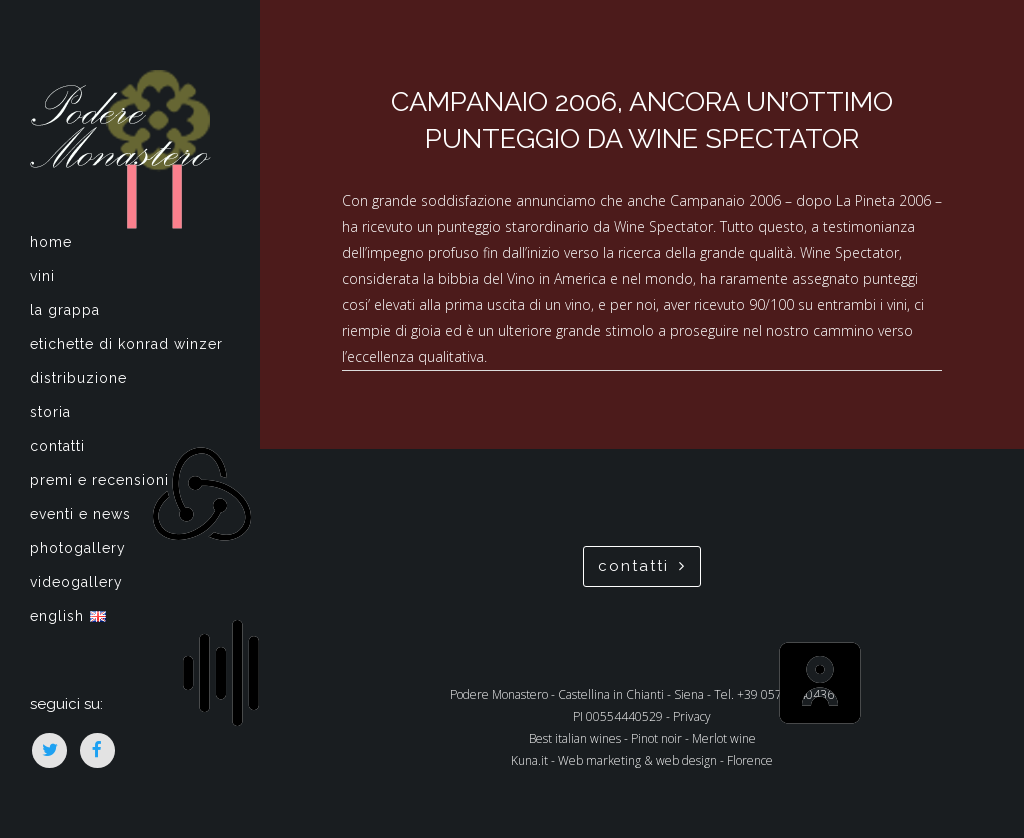 The width and height of the screenshot is (1024, 838). I want to click on pause media playback, so click(154, 196).